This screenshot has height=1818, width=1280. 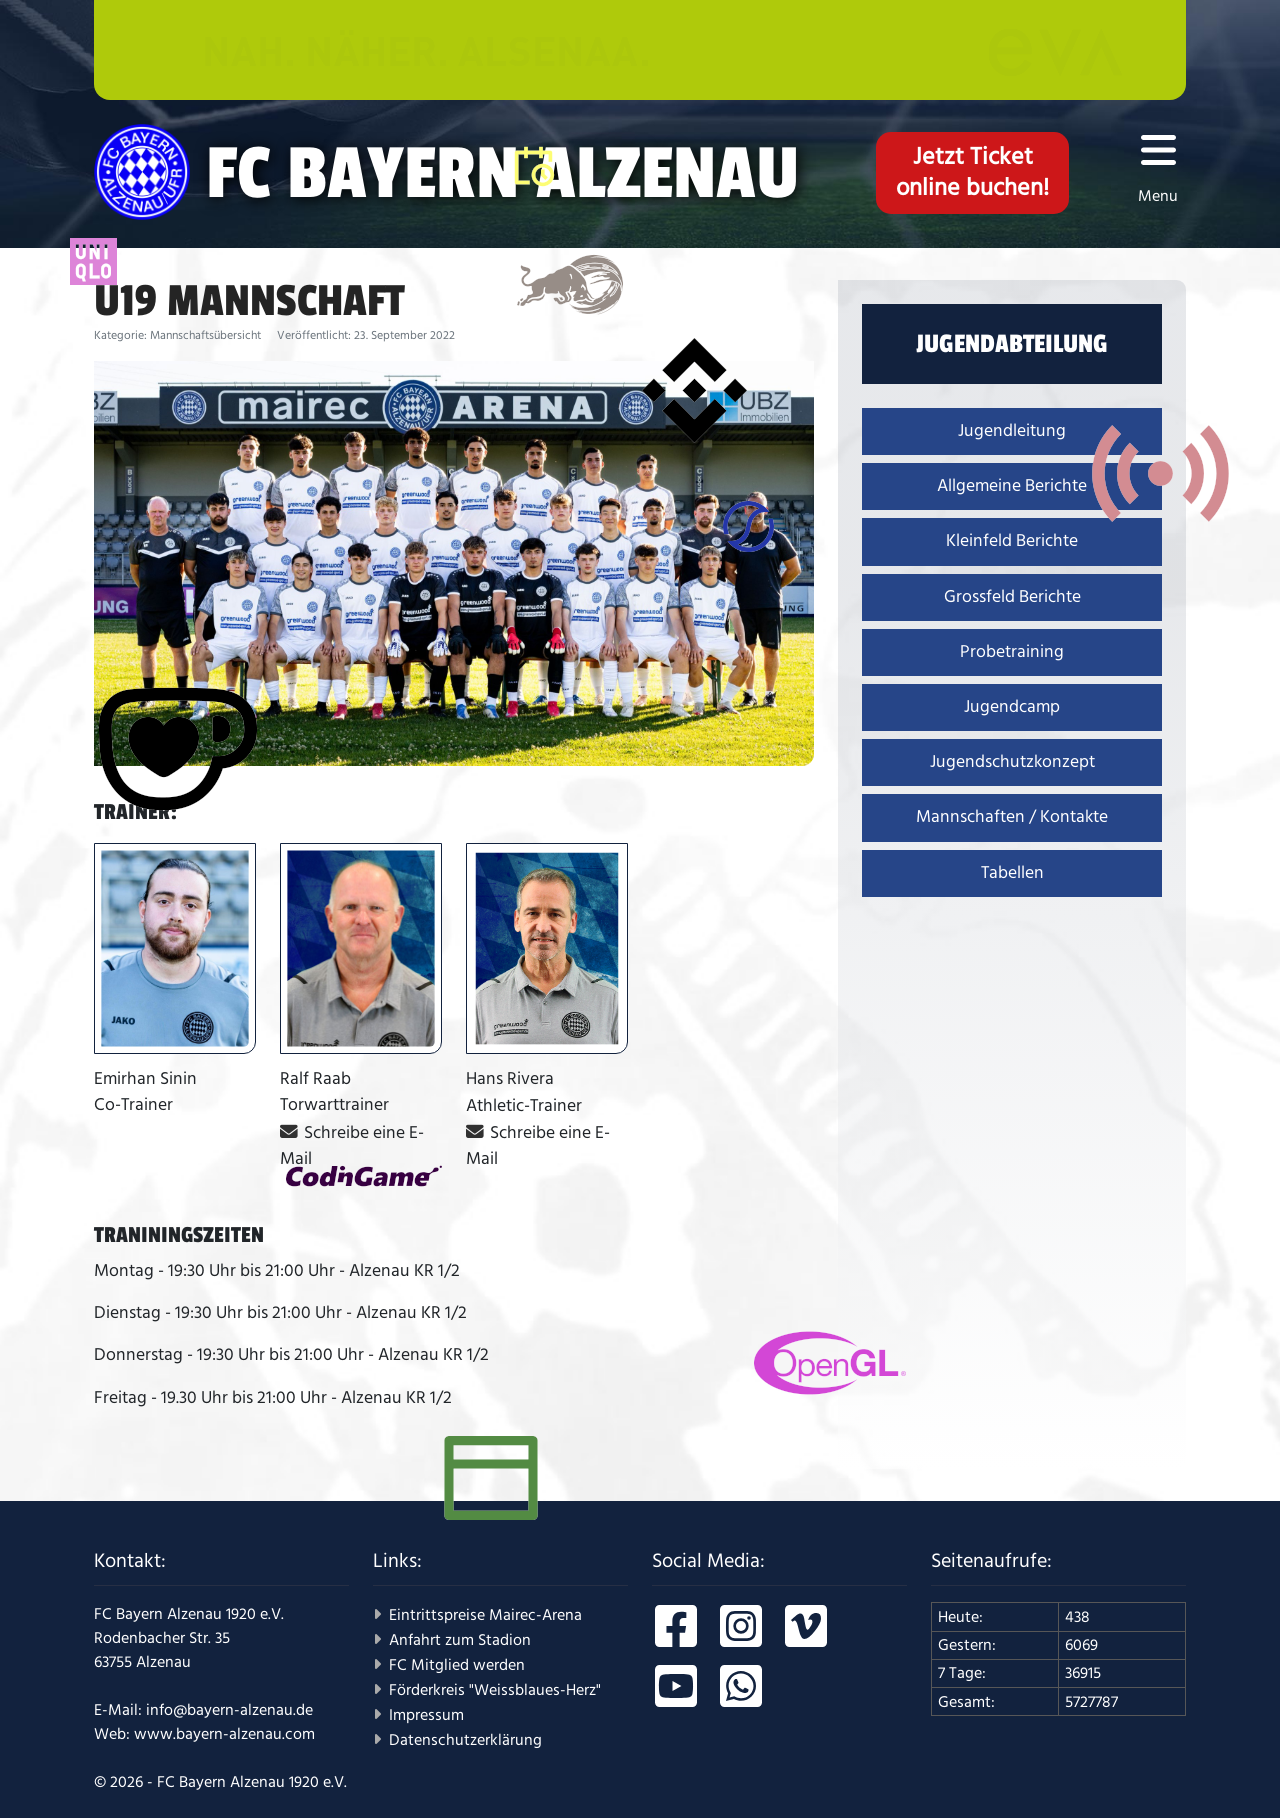 What do you see at coordinates (93, 261) in the screenshot?
I see `open the Uniqlo app or website` at bounding box center [93, 261].